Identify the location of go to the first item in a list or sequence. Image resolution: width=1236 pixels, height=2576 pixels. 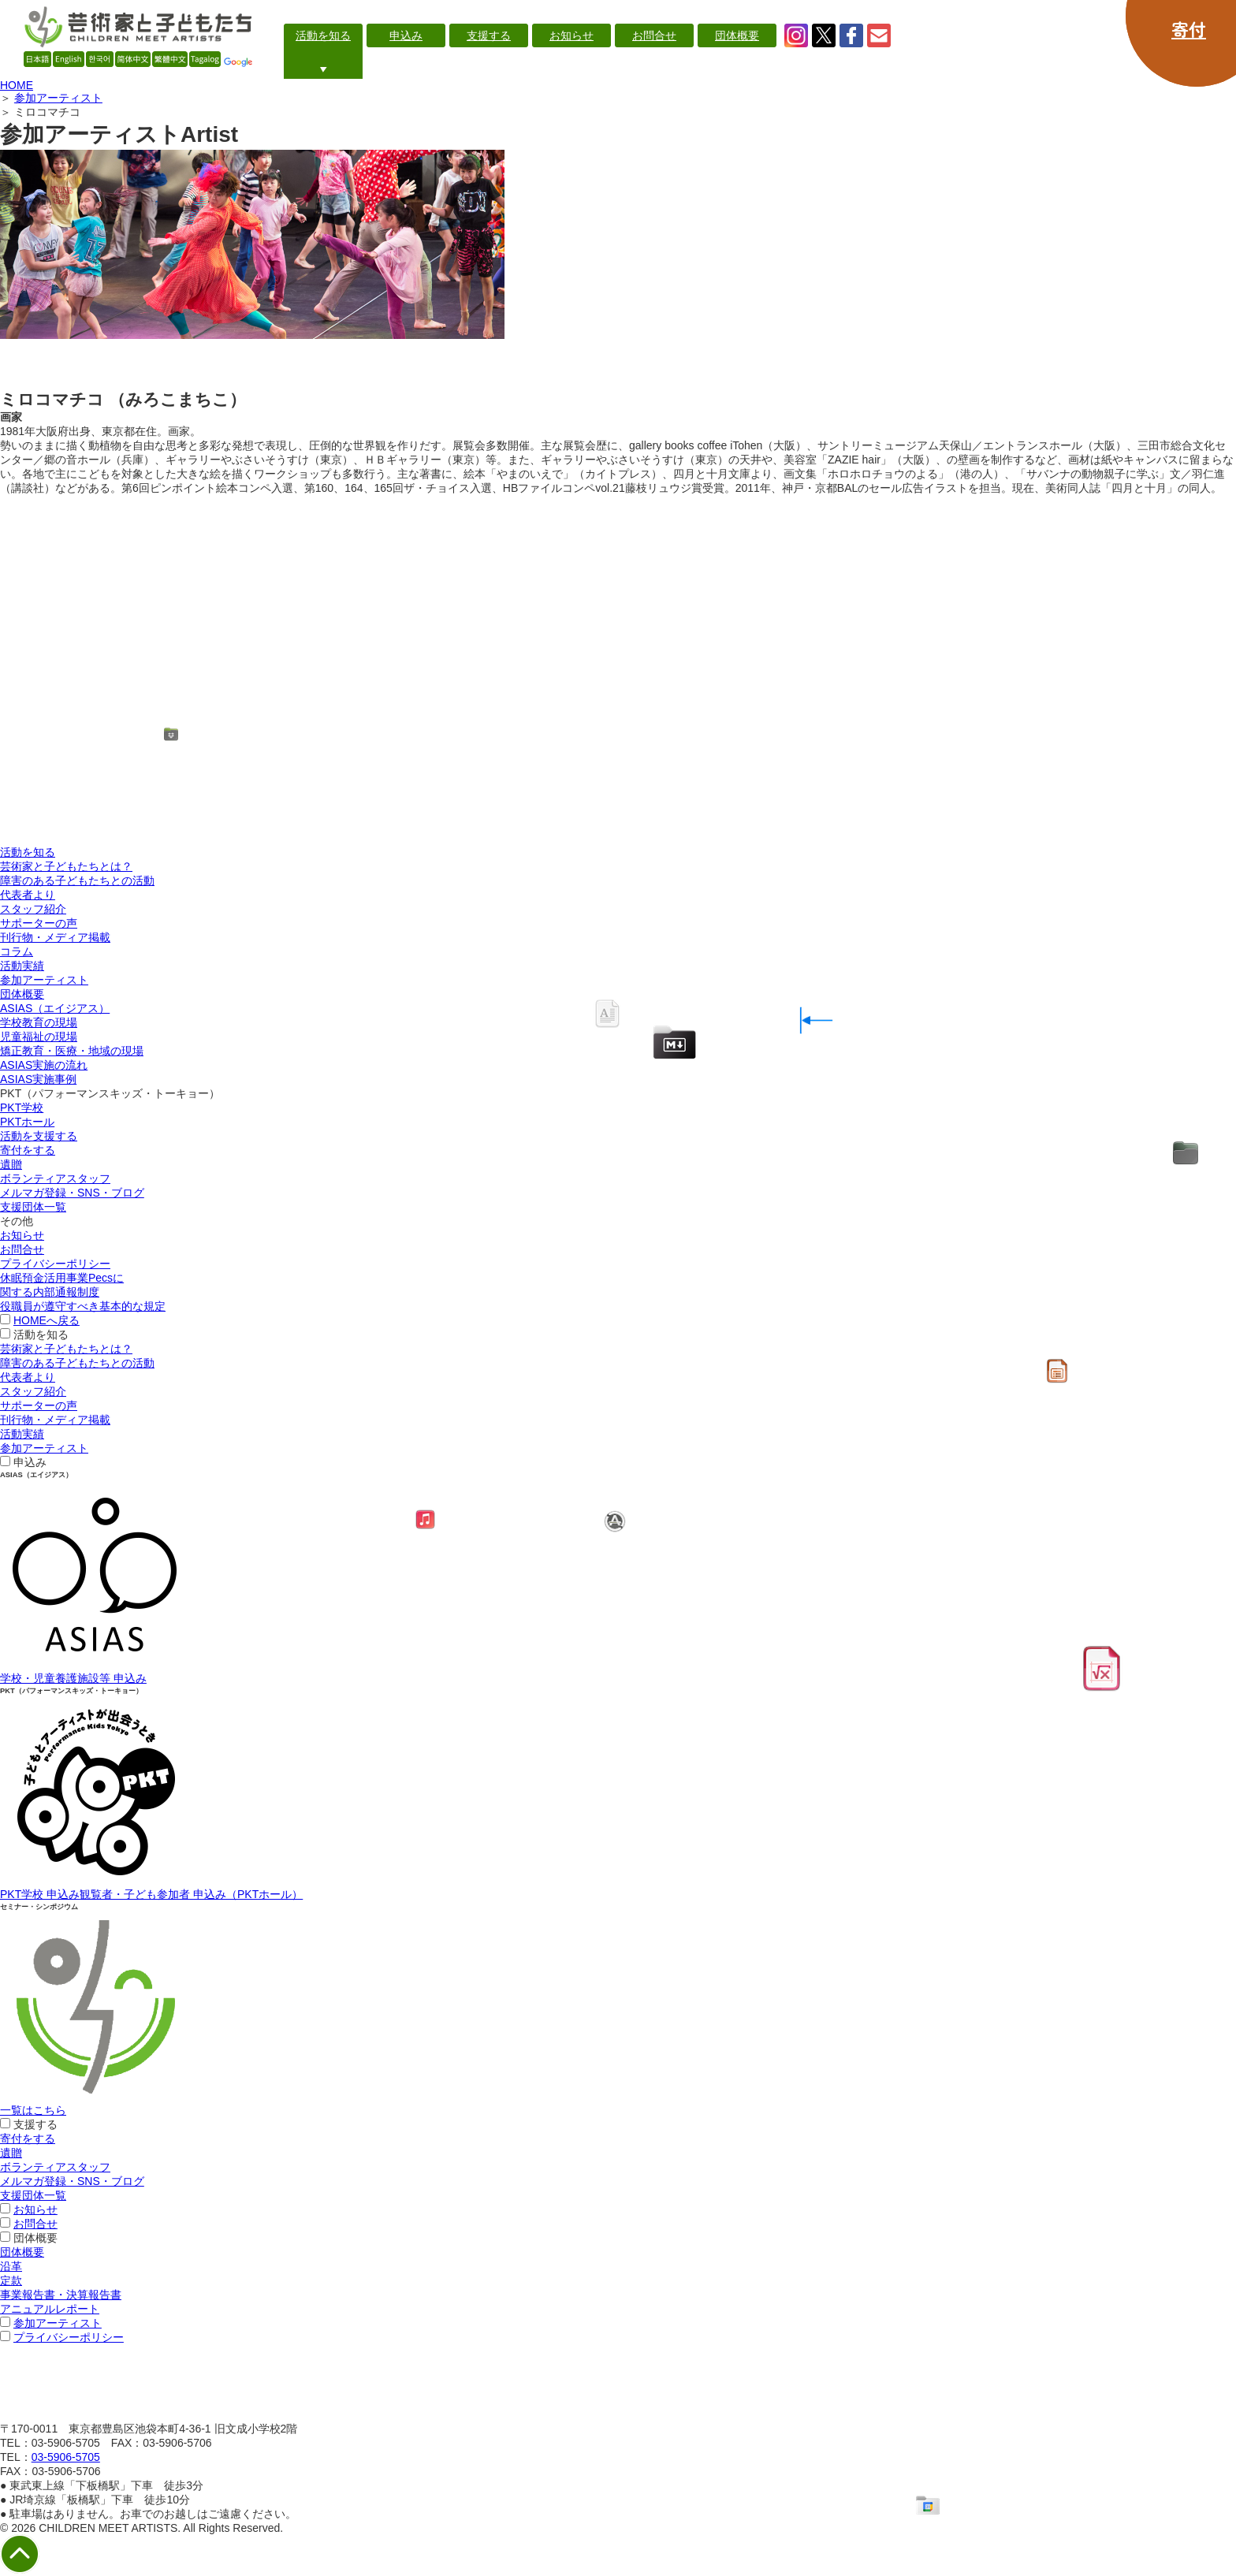
(816, 1020).